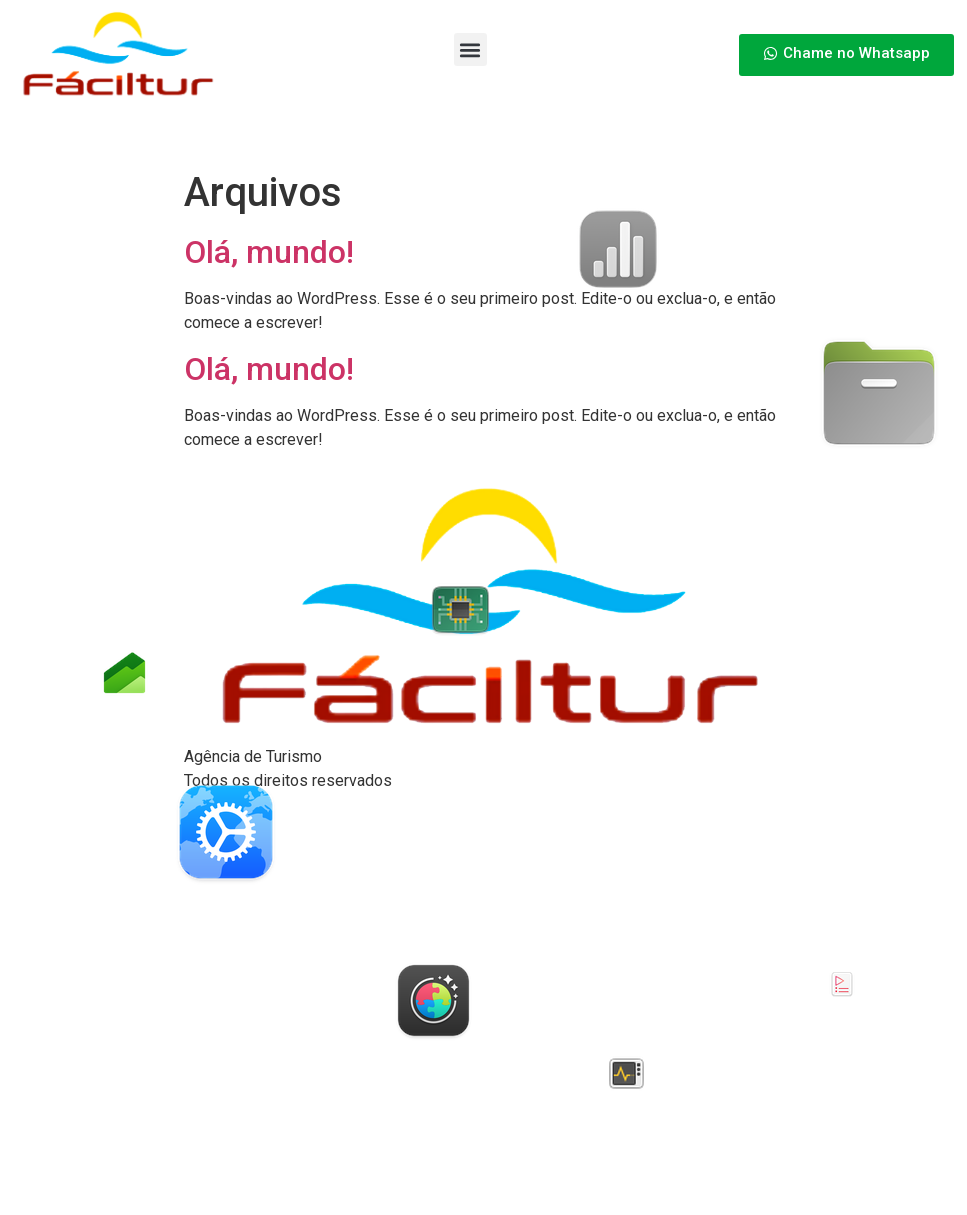 Image resolution: width=967 pixels, height=1215 pixels. I want to click on open cpu-x system information app, so click(460, 609).